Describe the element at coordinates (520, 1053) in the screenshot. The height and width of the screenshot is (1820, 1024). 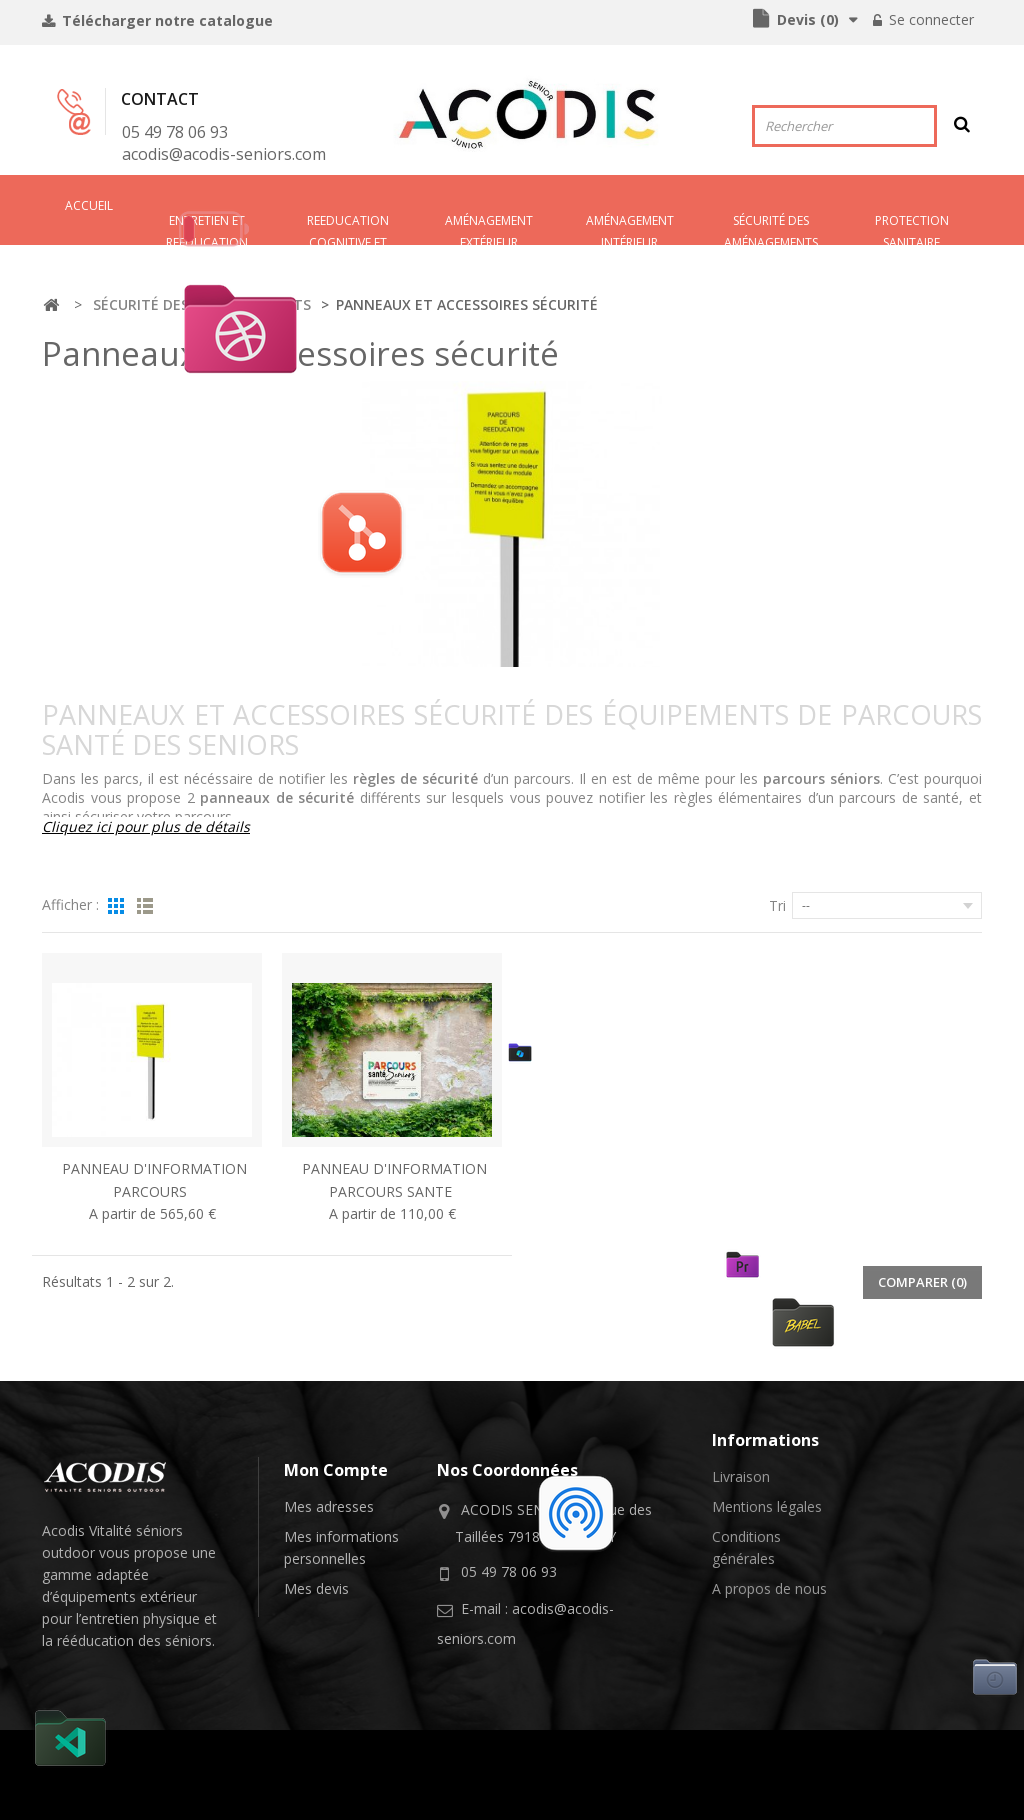
I see `open folder containing Microsoft Copilot files` at that location.